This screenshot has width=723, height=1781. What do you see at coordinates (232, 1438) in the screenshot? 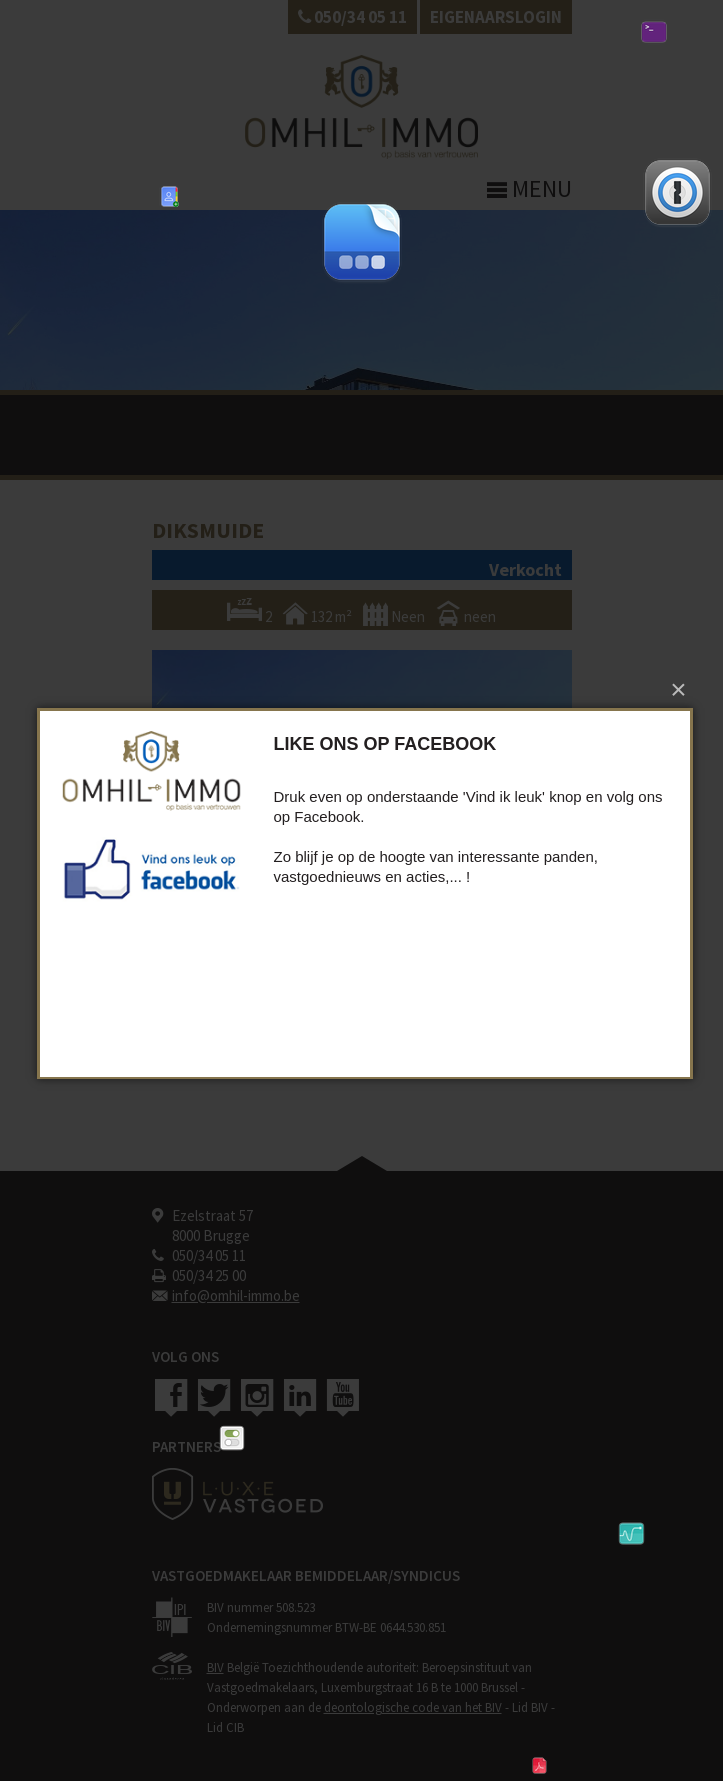
I see `open system settings or preferences` at bounding box center [232, 1438].